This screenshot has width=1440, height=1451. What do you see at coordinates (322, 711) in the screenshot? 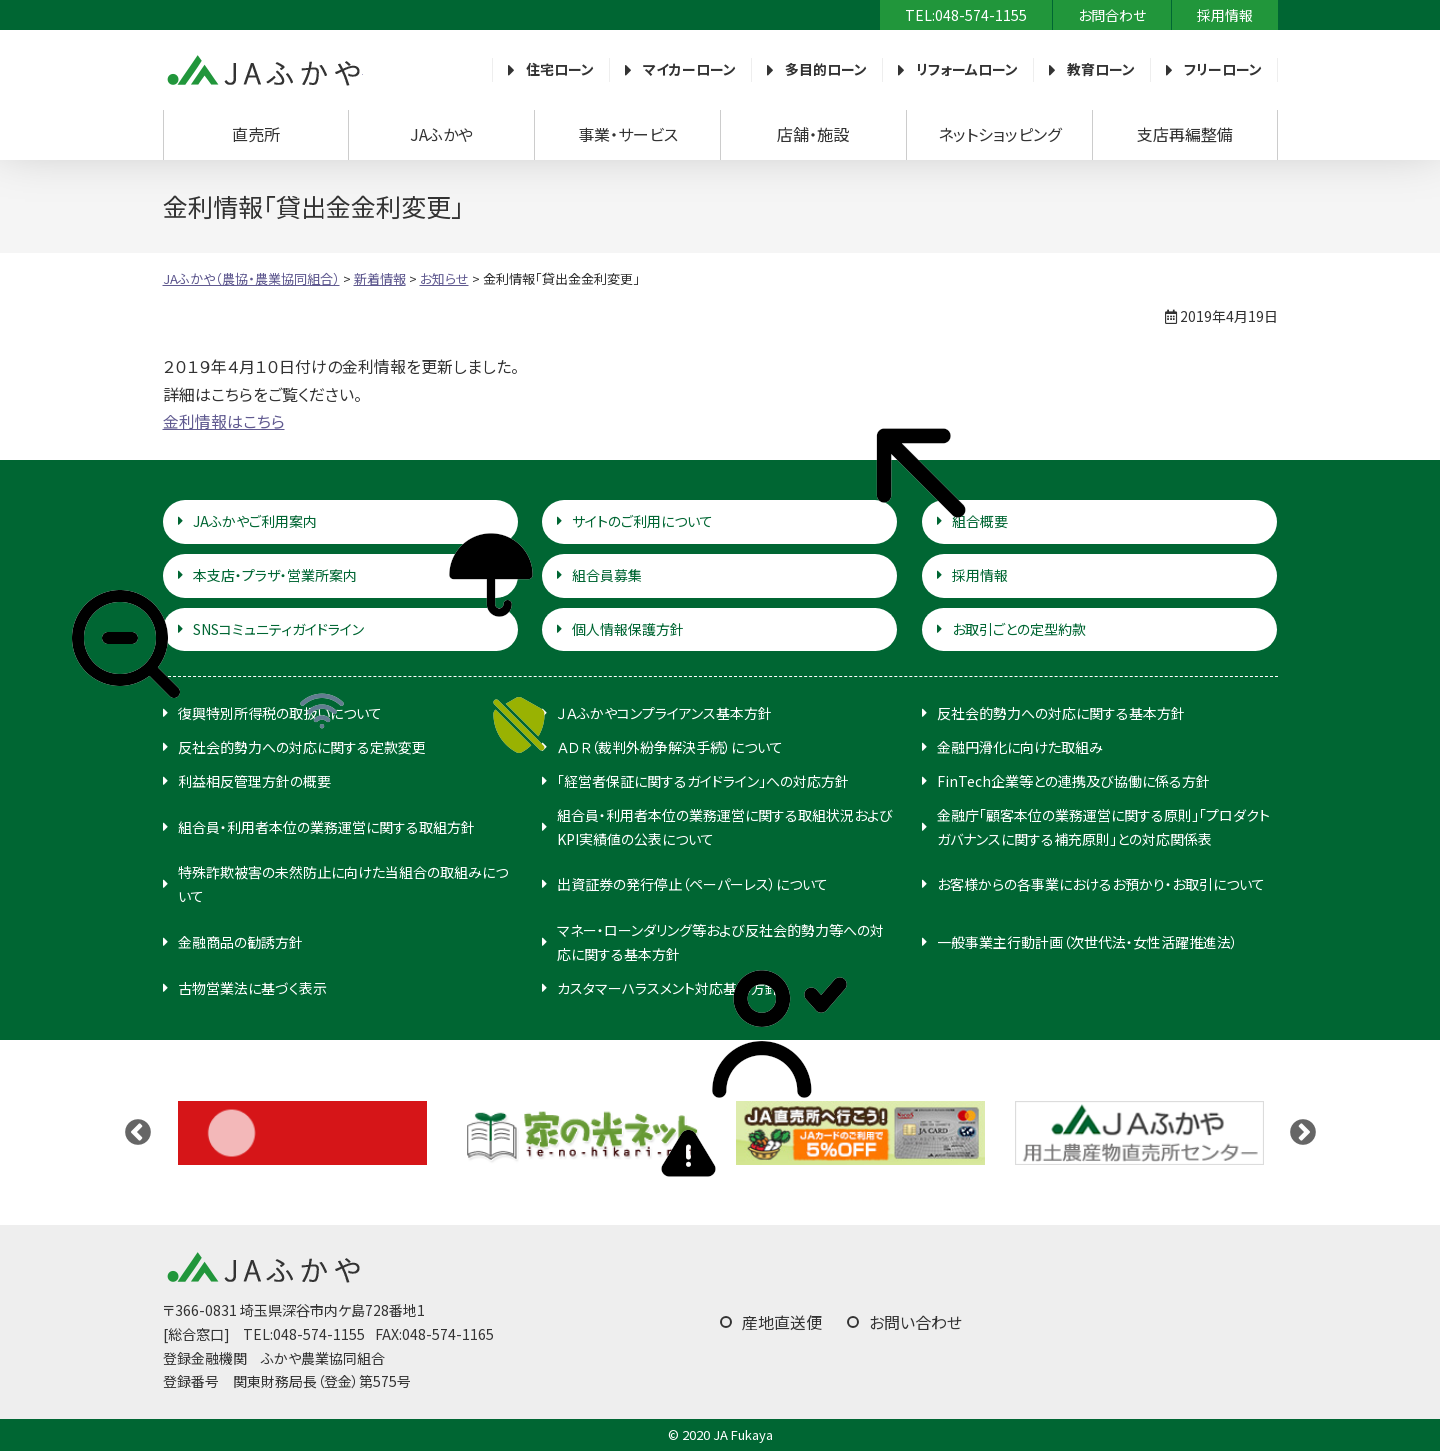
I see `indicates active wifi connection` at bounding box center [322, 711].